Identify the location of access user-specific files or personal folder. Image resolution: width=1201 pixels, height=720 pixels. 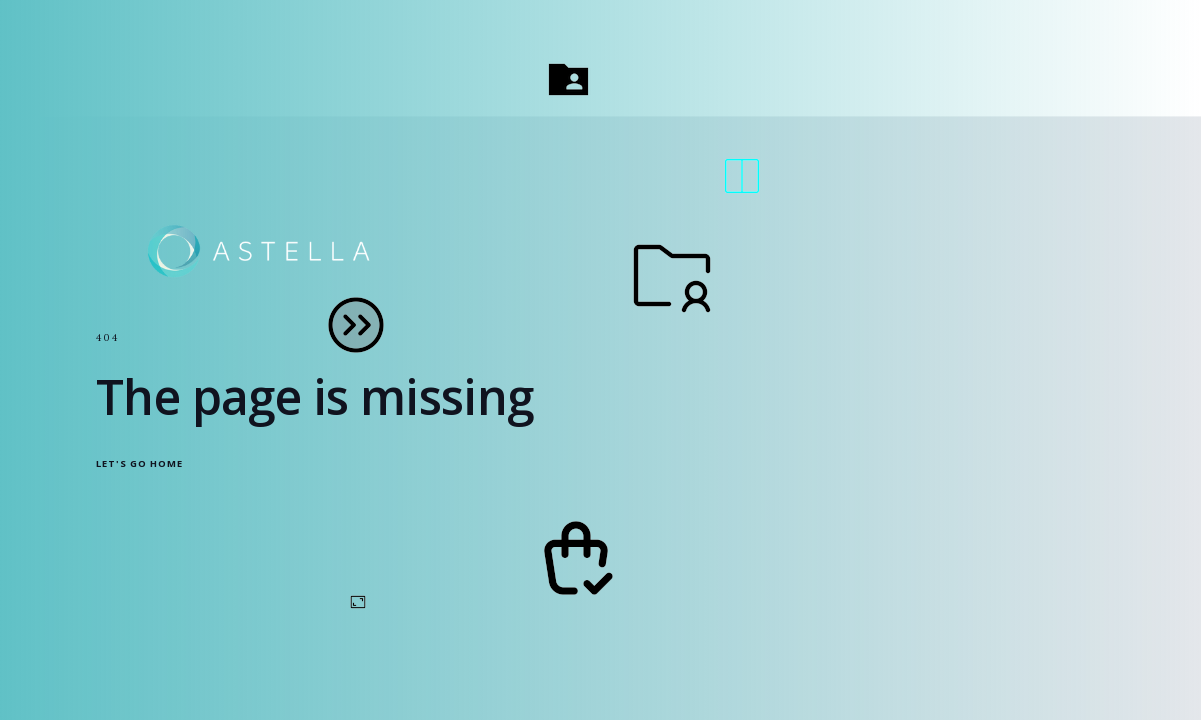
(672, 274).